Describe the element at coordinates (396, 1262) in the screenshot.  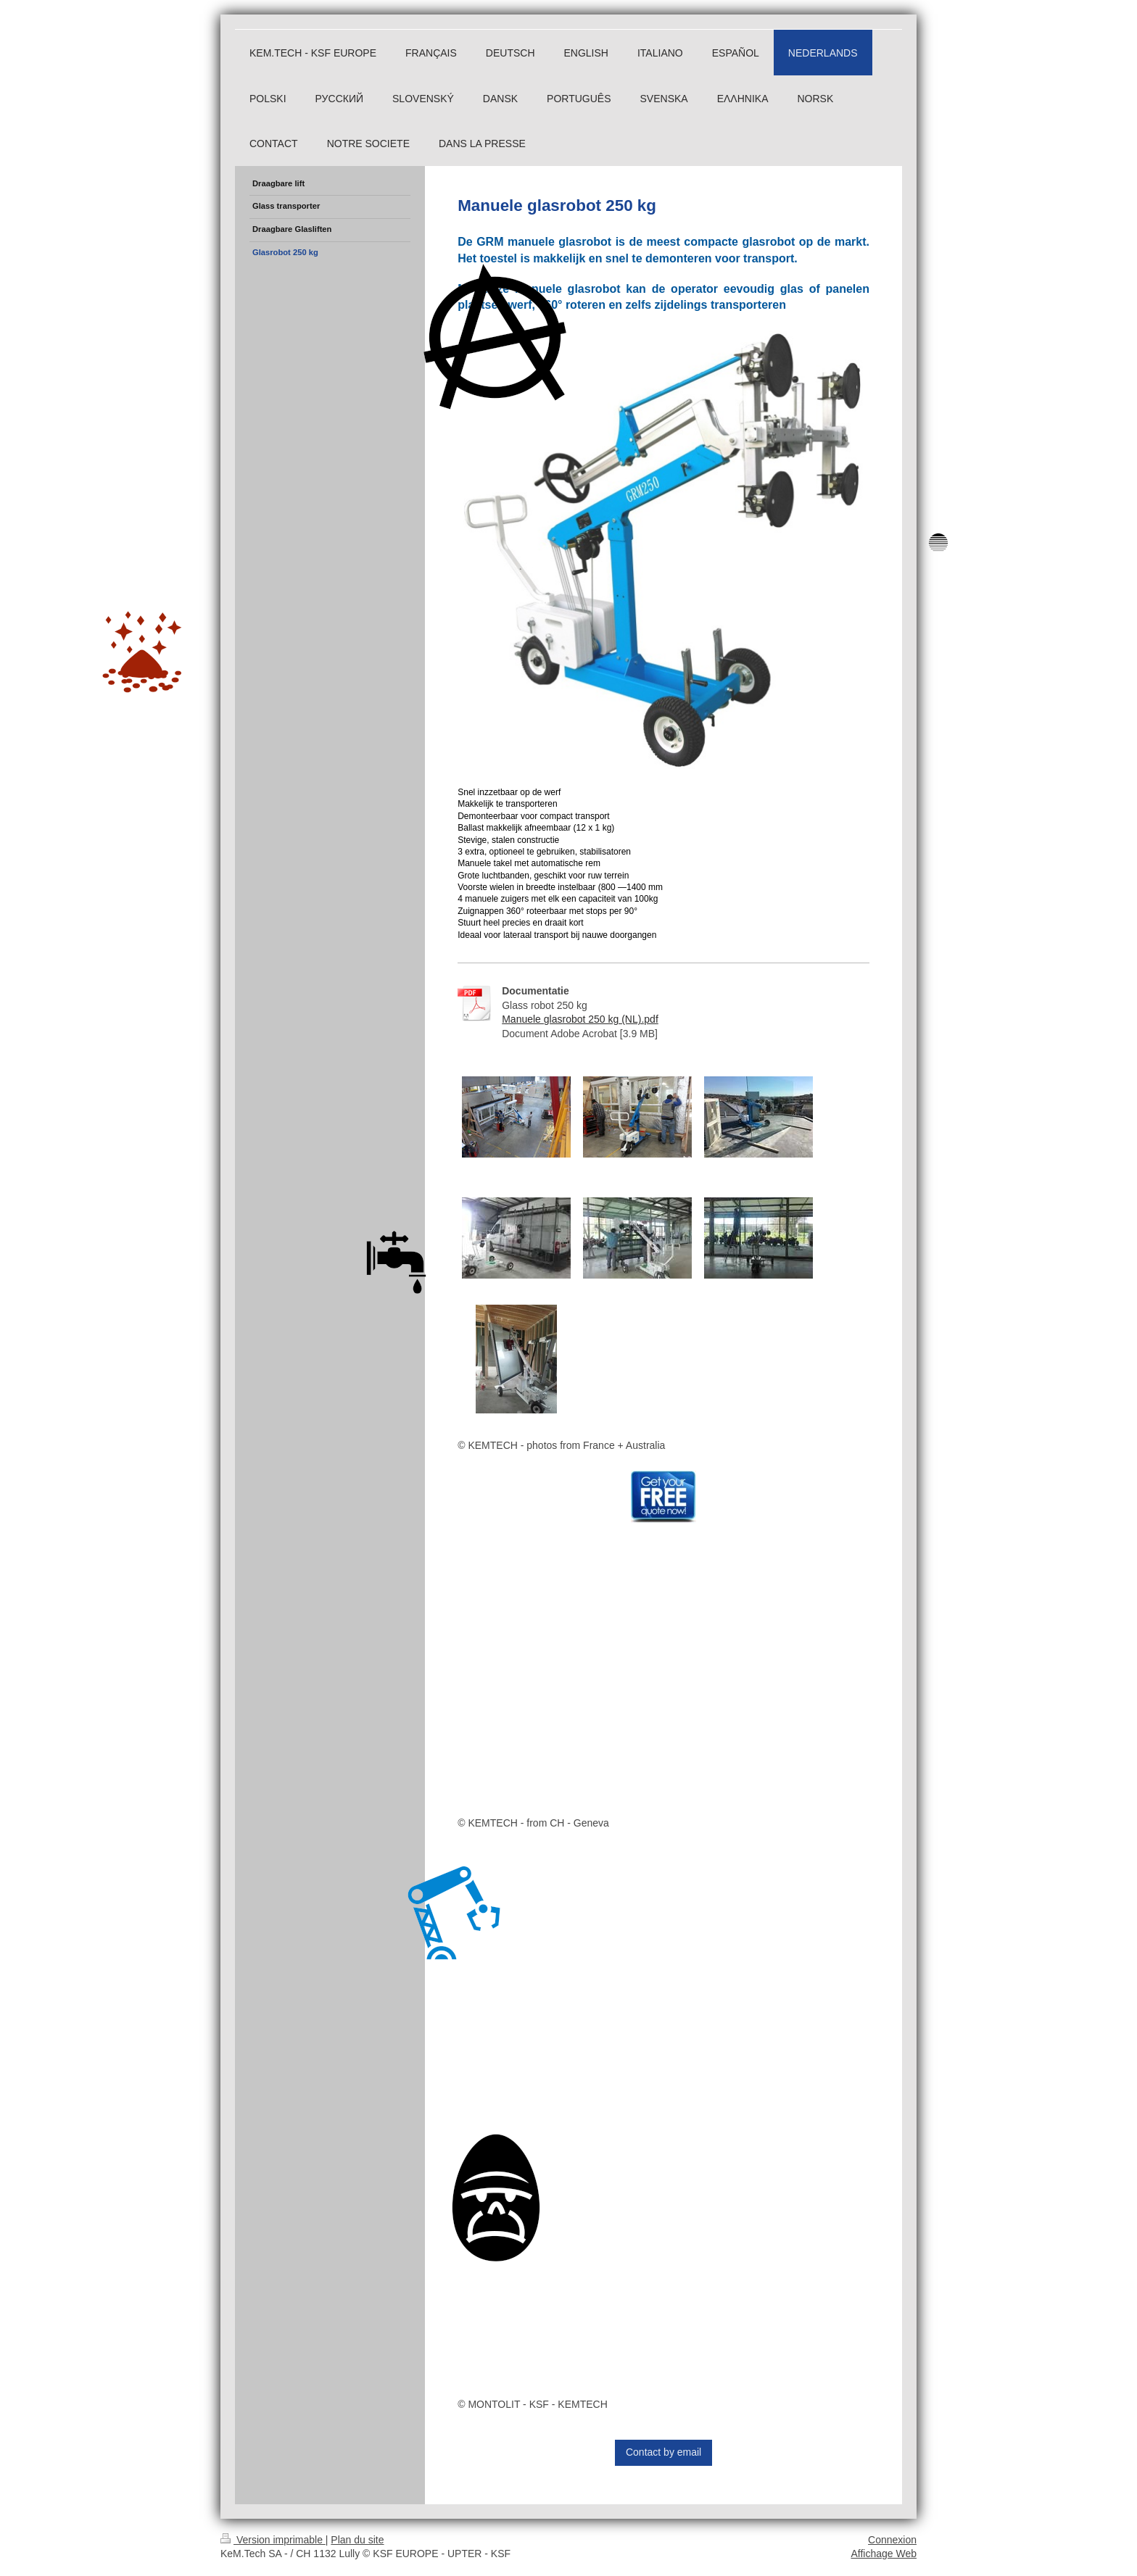
I see `water utility or plumbing settings` at that location.